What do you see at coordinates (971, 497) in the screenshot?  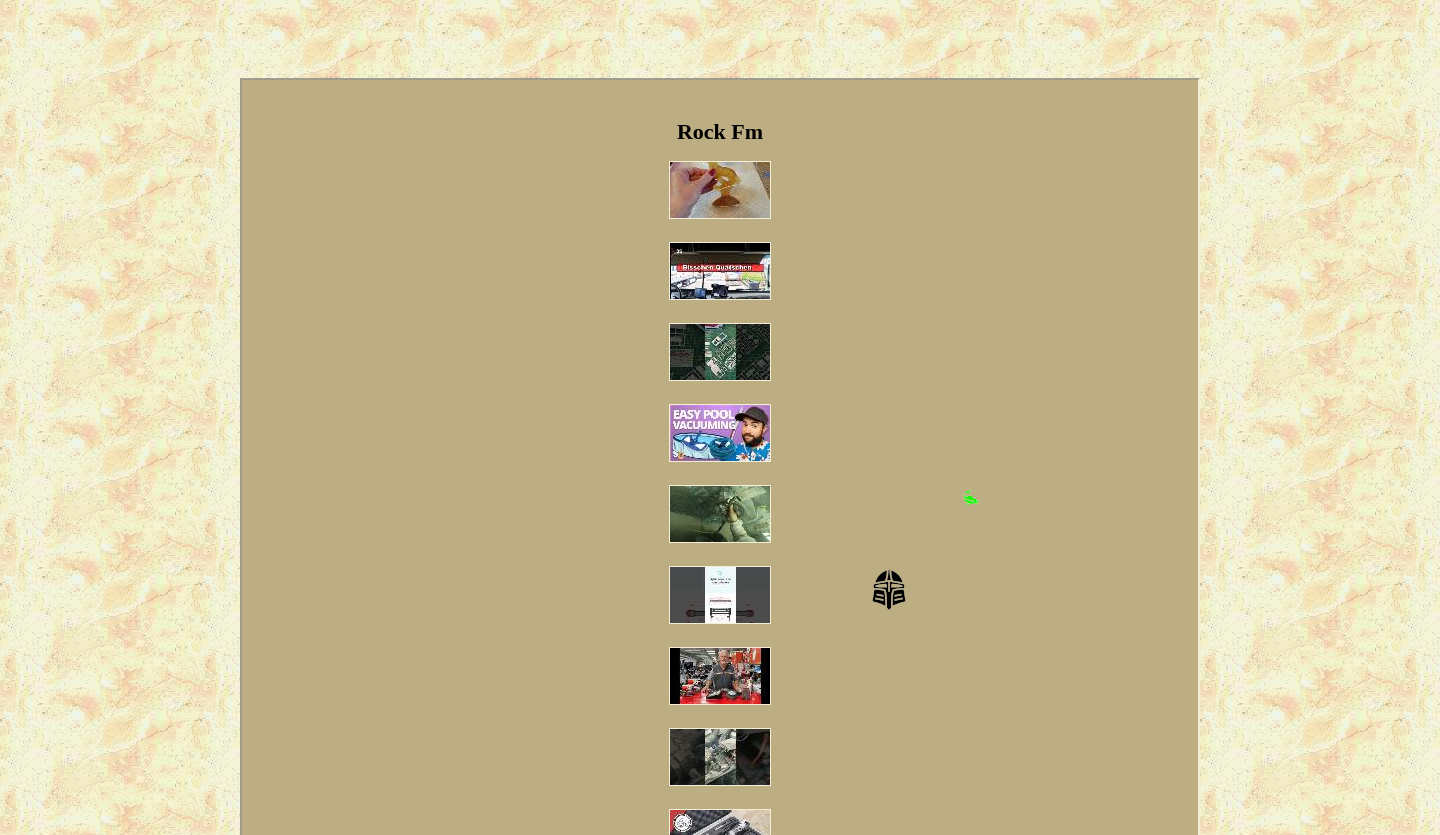 I see `select salmon as an ingredient` at bounding box center [971, 497].